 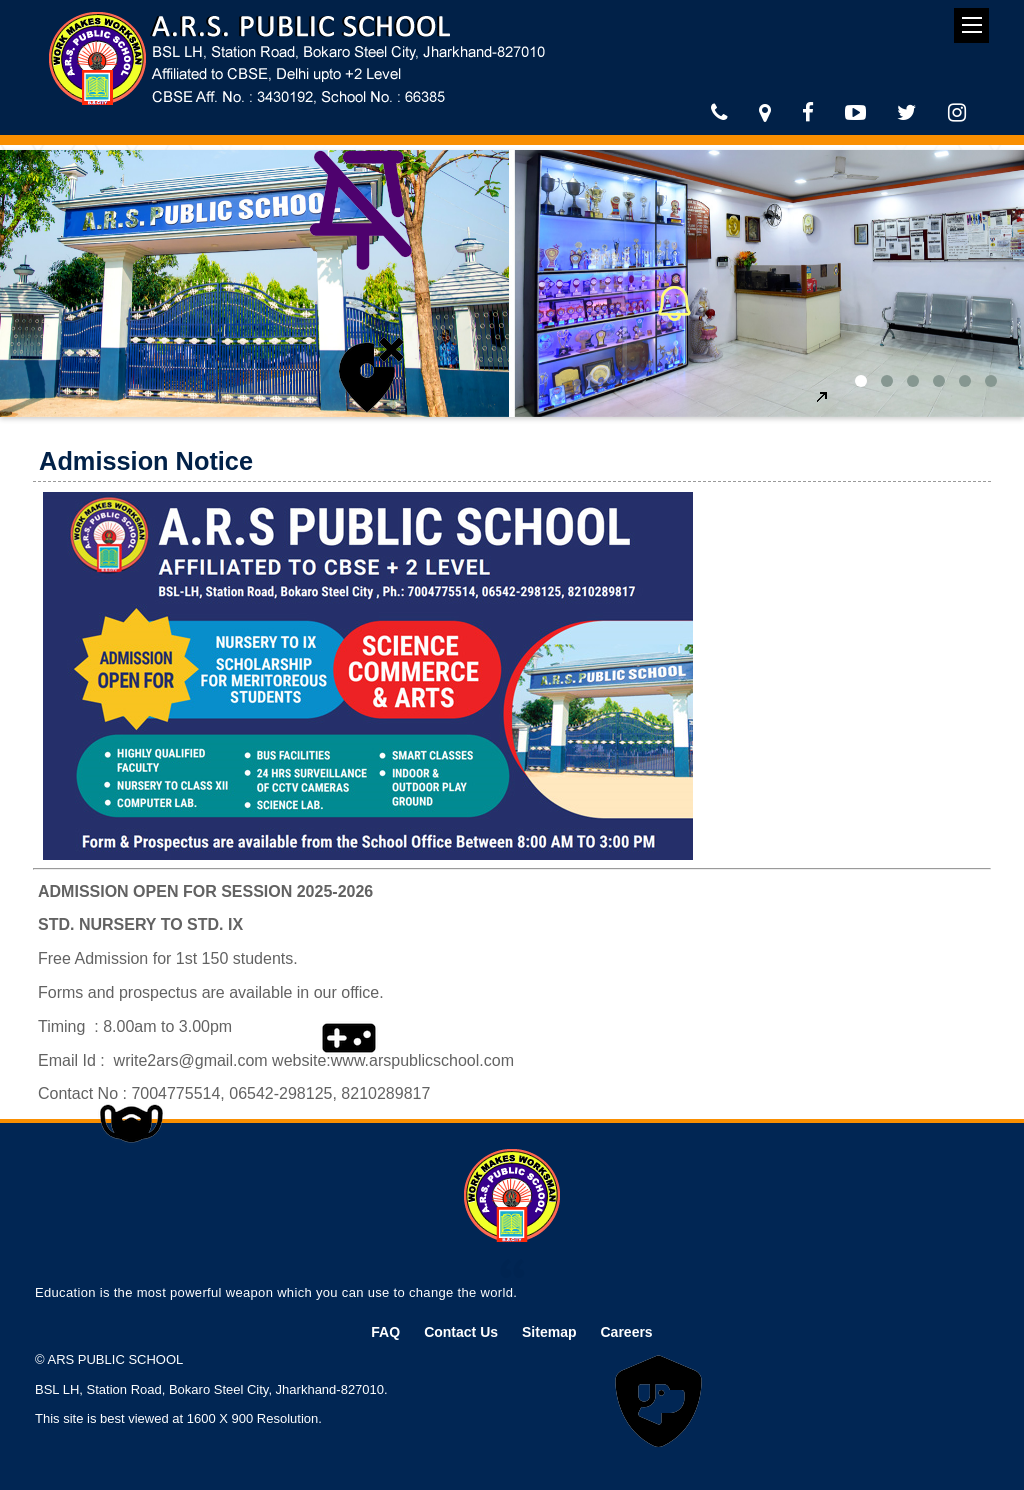 What do you see at coordinates (363, 204) in the screenshot?
I see `unpin an item from your saved collection` at bounding box center [363, 204].